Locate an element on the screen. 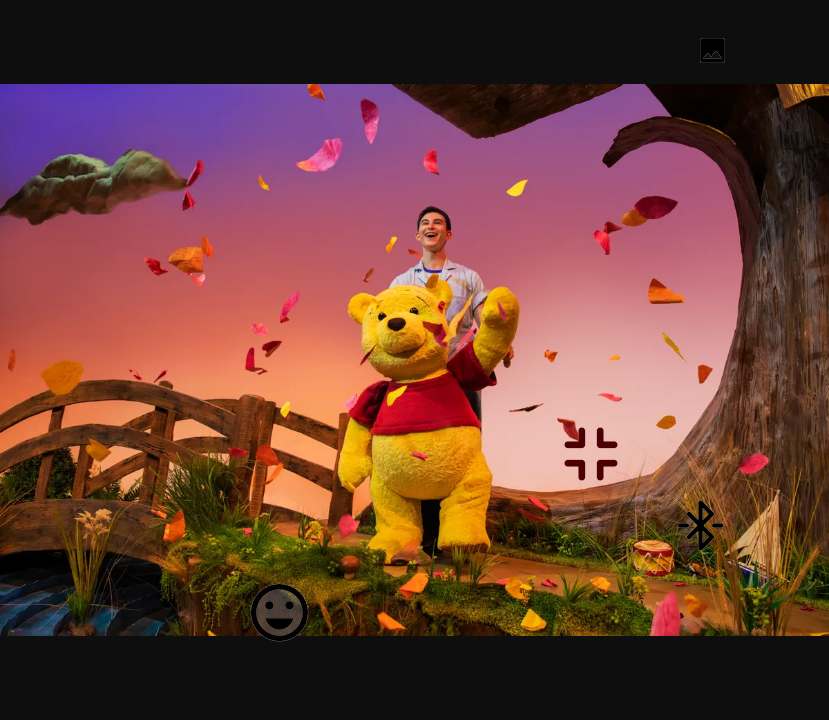 The height and width of the screenshot is (720, 829). indicates an active bluetooth connection is located at coordinates (700, 525).